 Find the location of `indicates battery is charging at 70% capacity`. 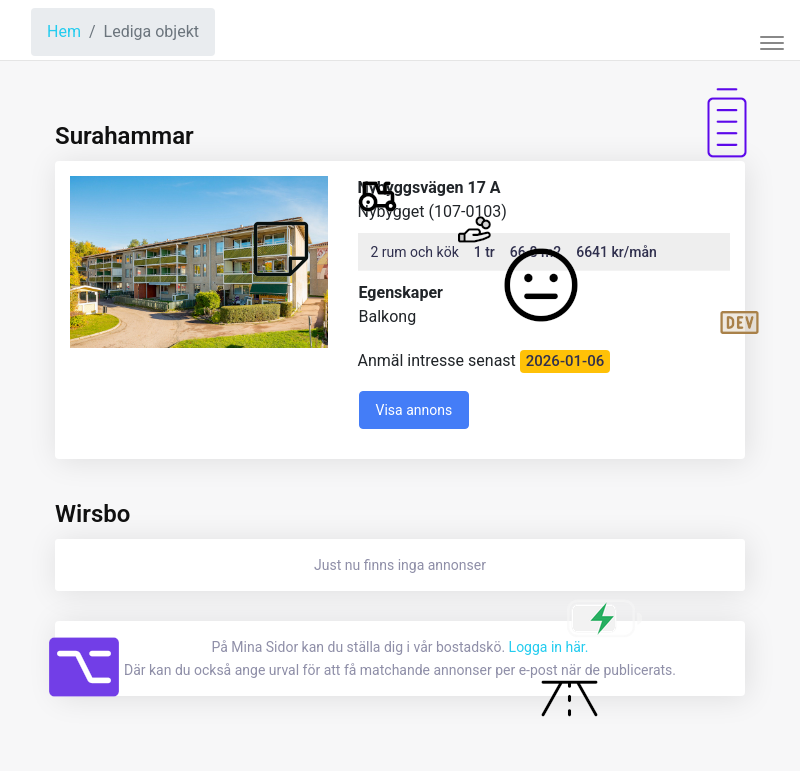

indicates battery is charging at 70% capacity is located at coordinates (604, 618).